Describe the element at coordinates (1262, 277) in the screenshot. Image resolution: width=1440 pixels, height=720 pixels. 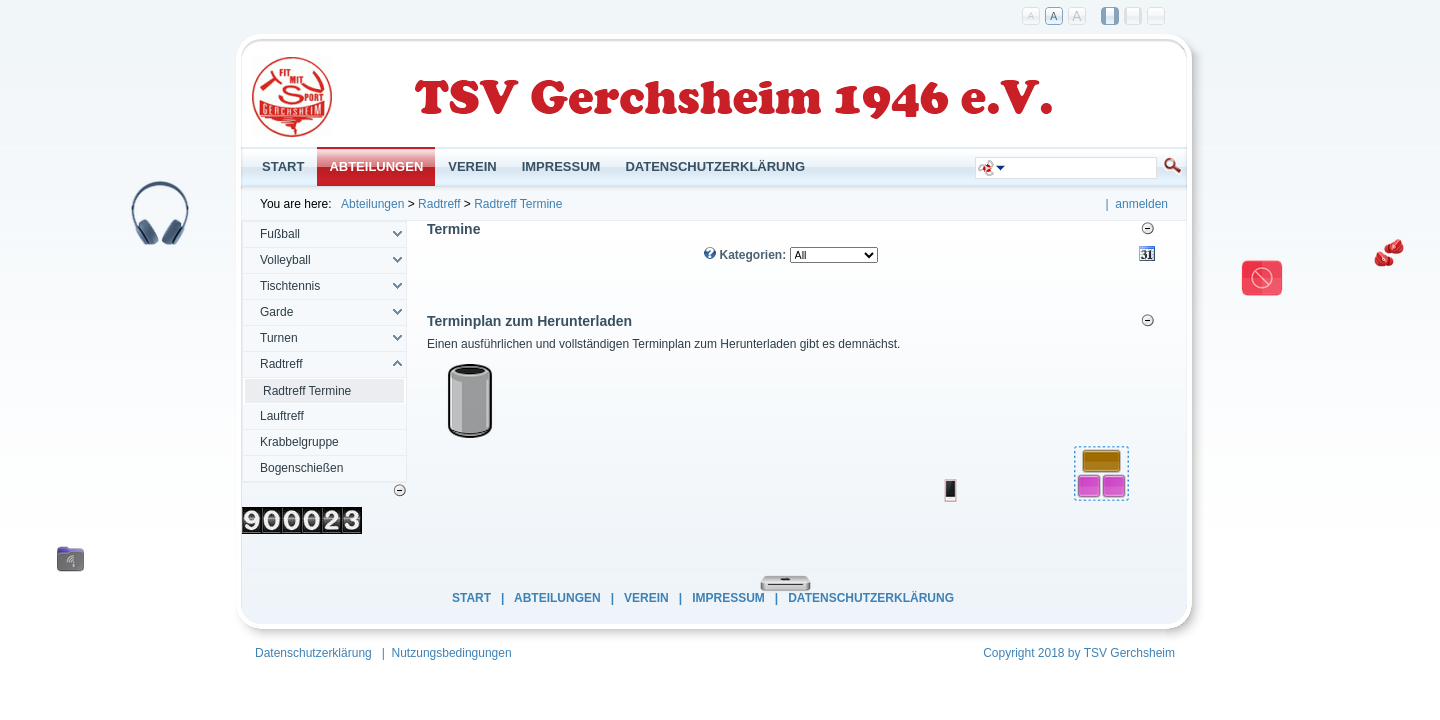
I see `indicates a missing or broken image` at that location.